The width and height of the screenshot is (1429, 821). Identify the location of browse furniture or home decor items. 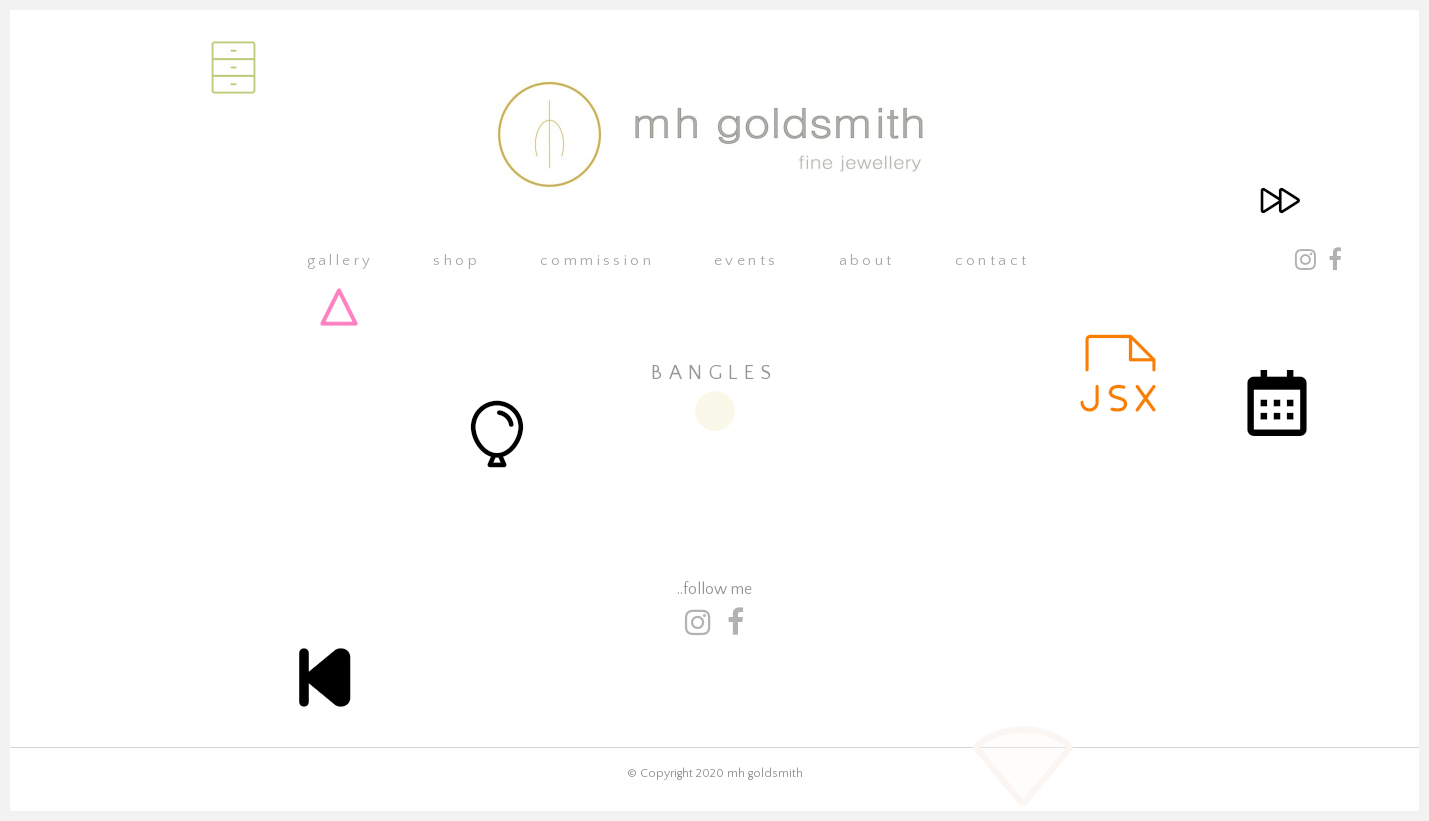
(233, 67).